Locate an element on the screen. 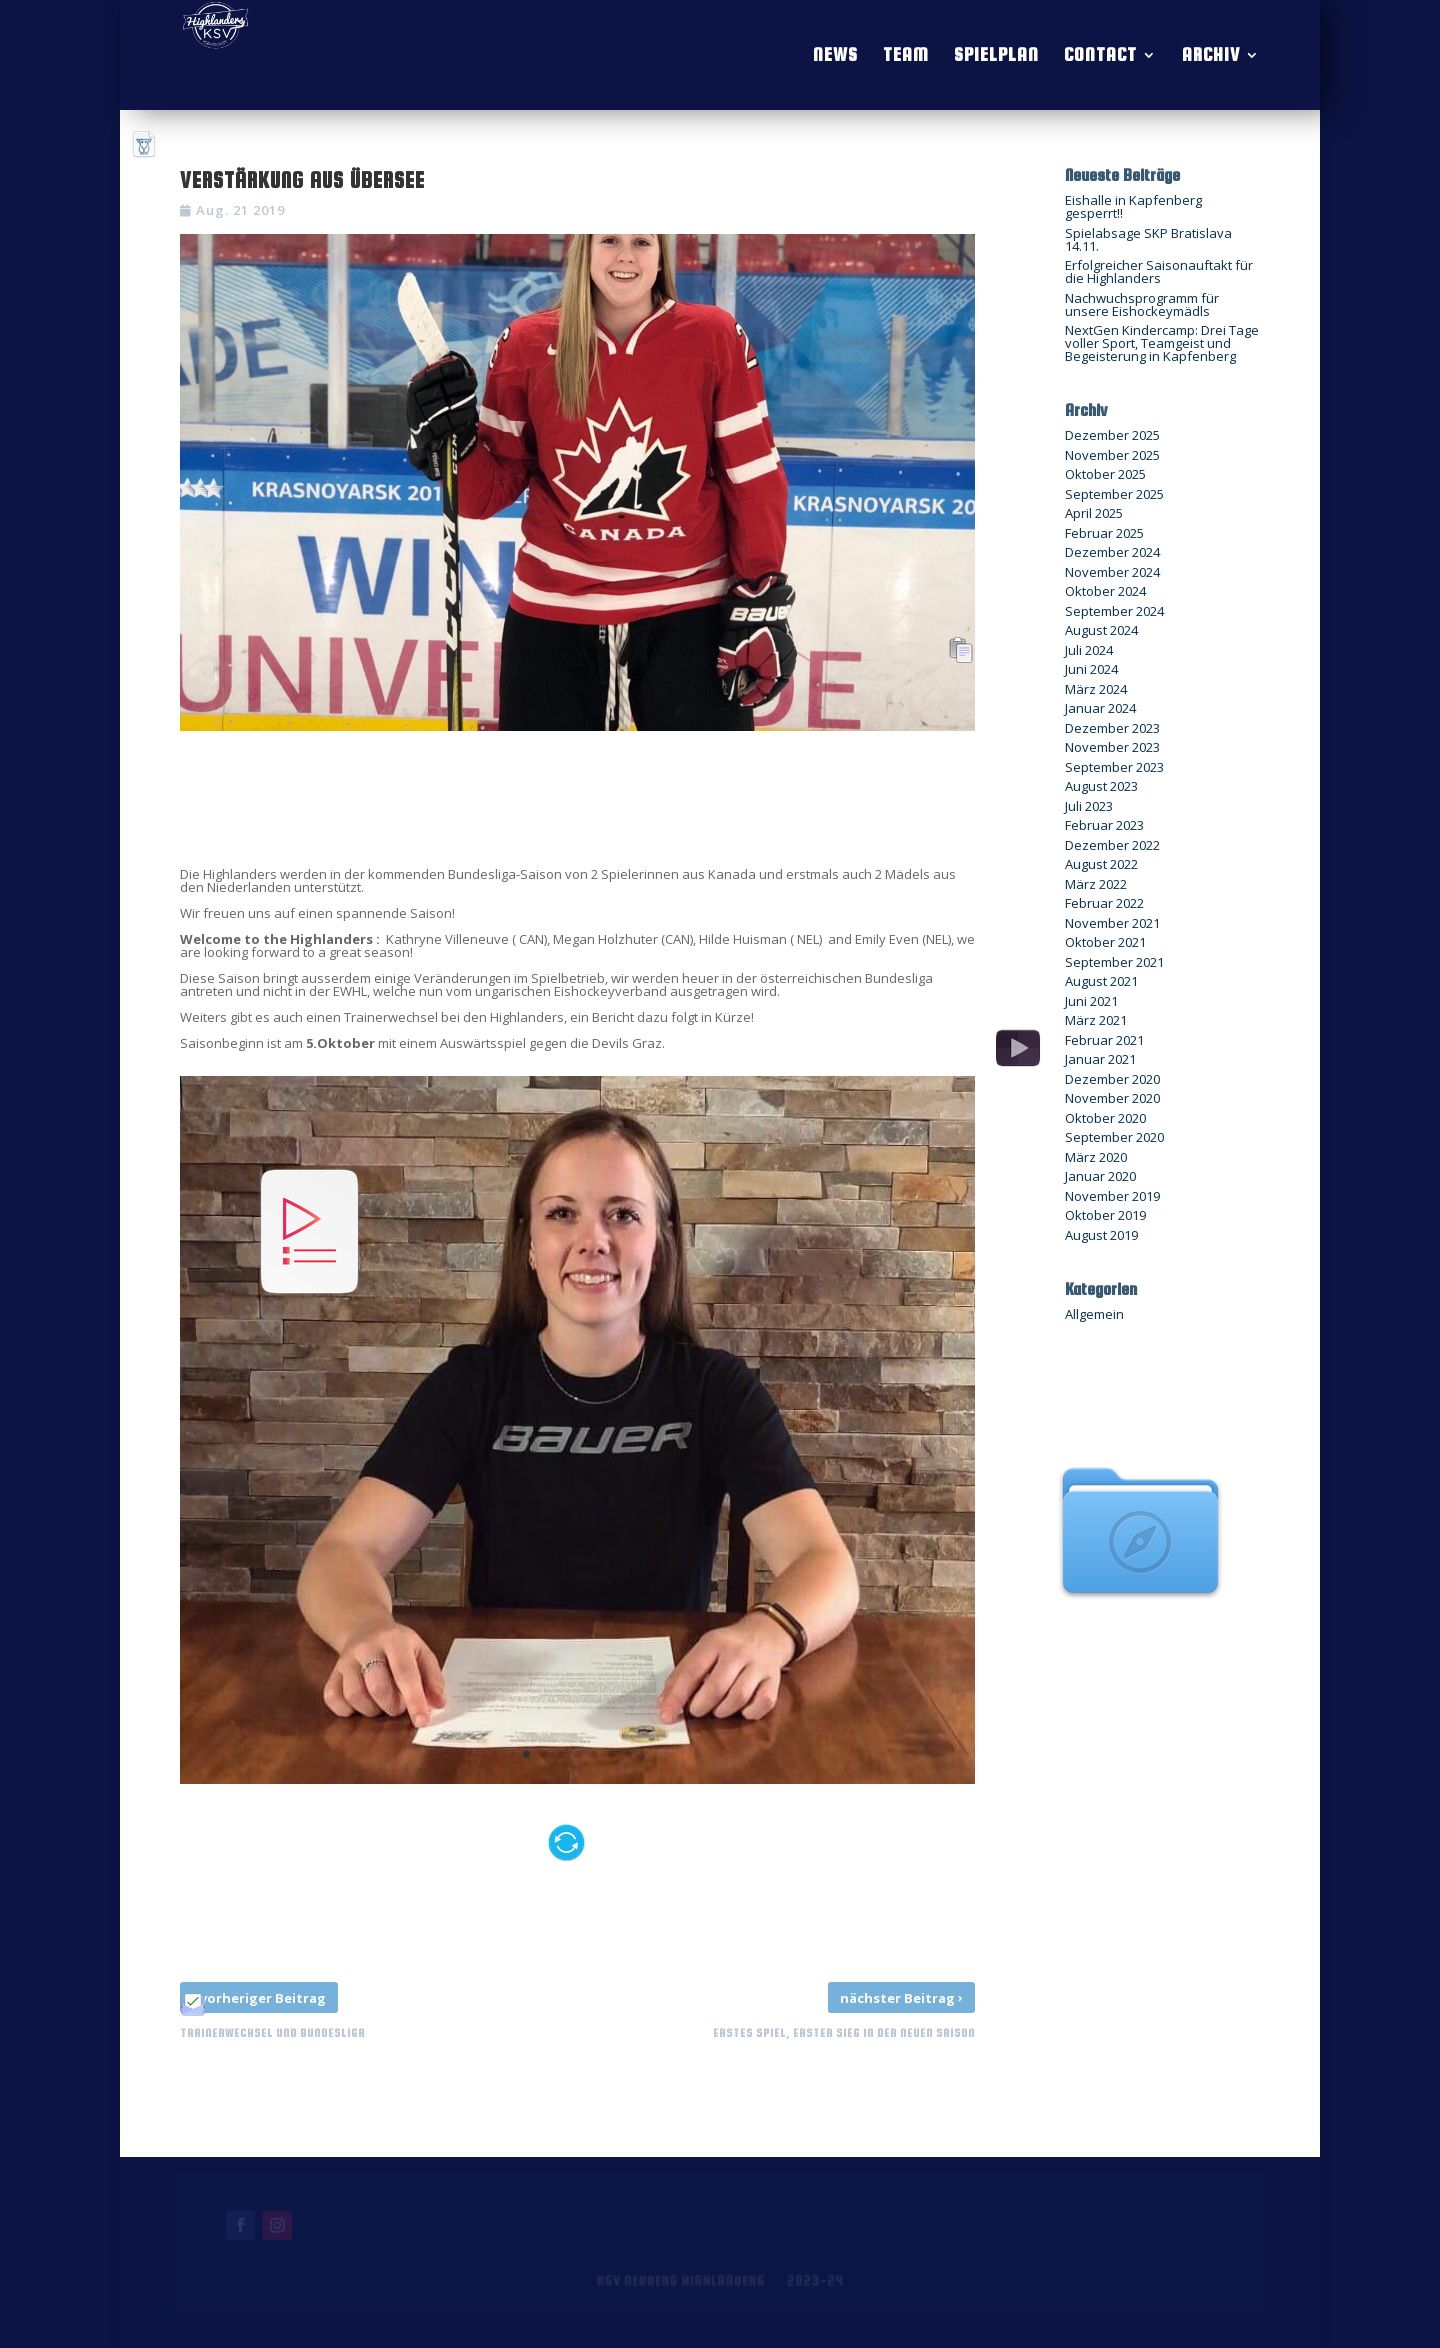 The image size is (1440, 2348). mark email as not junk or spam is located at coordinates (193, 2005).